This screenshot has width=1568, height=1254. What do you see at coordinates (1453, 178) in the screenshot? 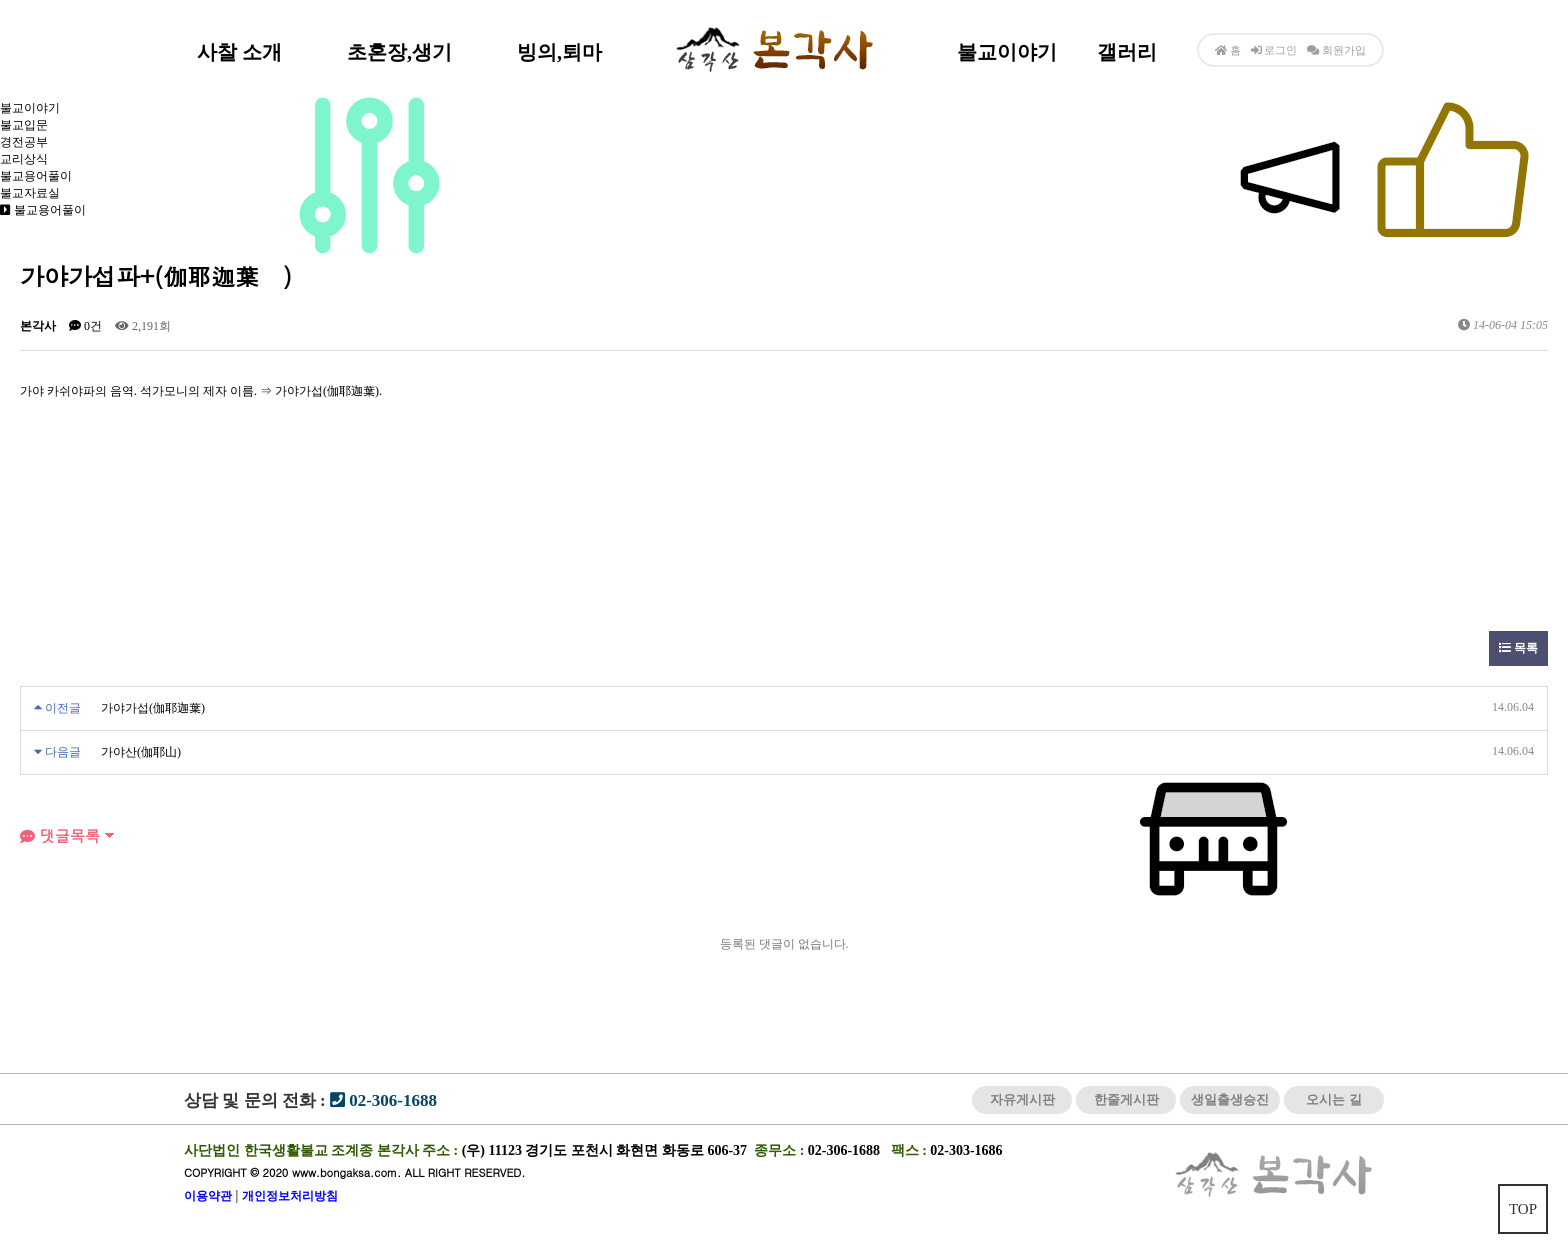
I see `like or approve content` at bounding box center [1453, 178].